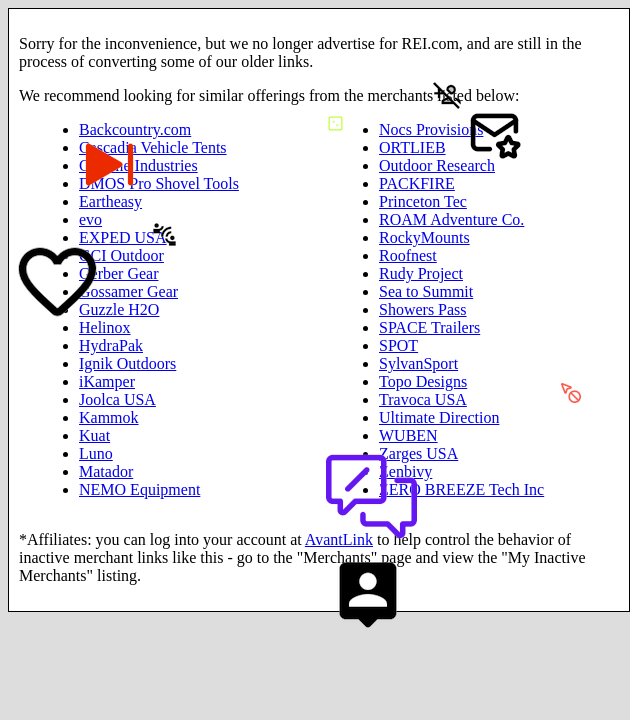  What do you see at coordinates (109, 164) in the screenshot?
I see `skip to the next track` at bounding box center [109, 164].